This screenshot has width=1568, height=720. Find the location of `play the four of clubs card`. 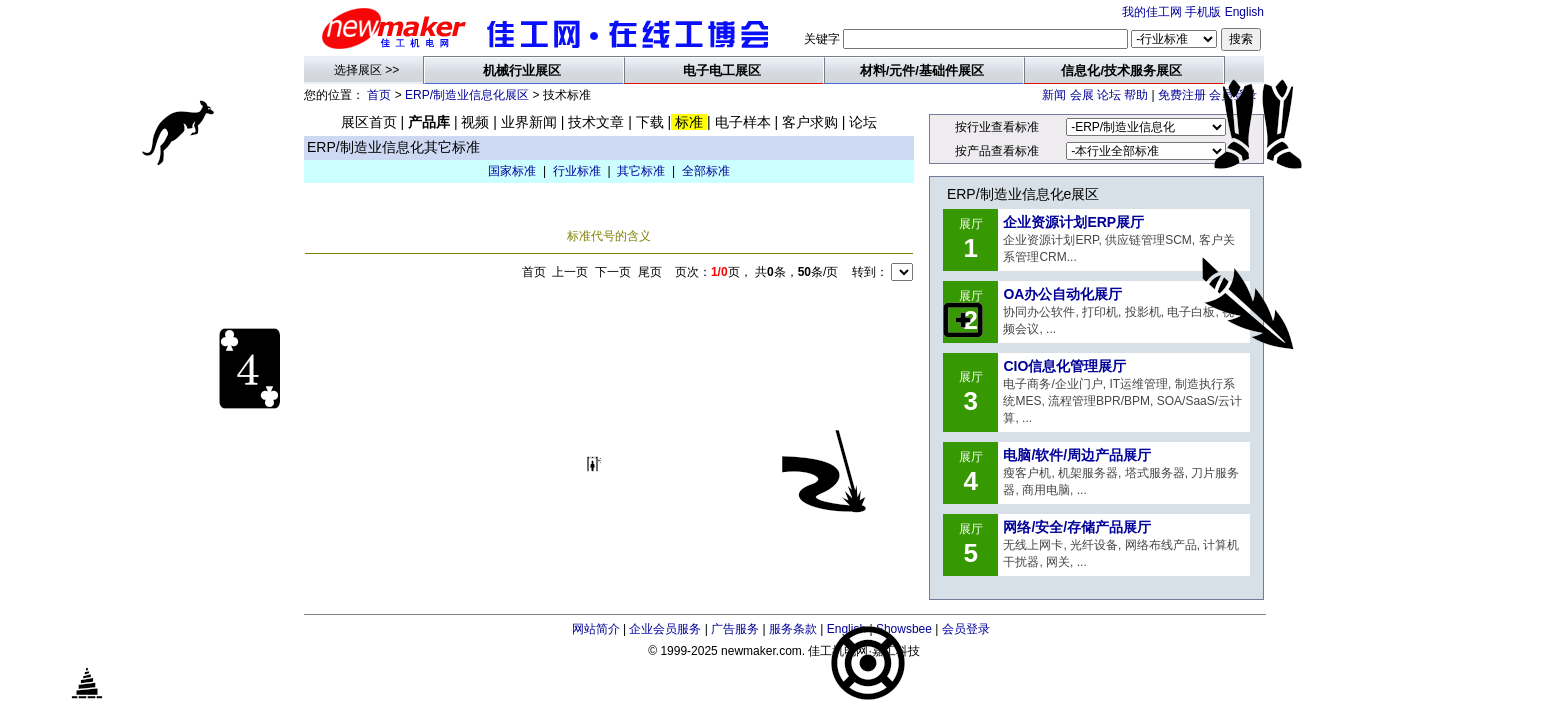

play the four of clubs card is located at coordinates (249, 368).